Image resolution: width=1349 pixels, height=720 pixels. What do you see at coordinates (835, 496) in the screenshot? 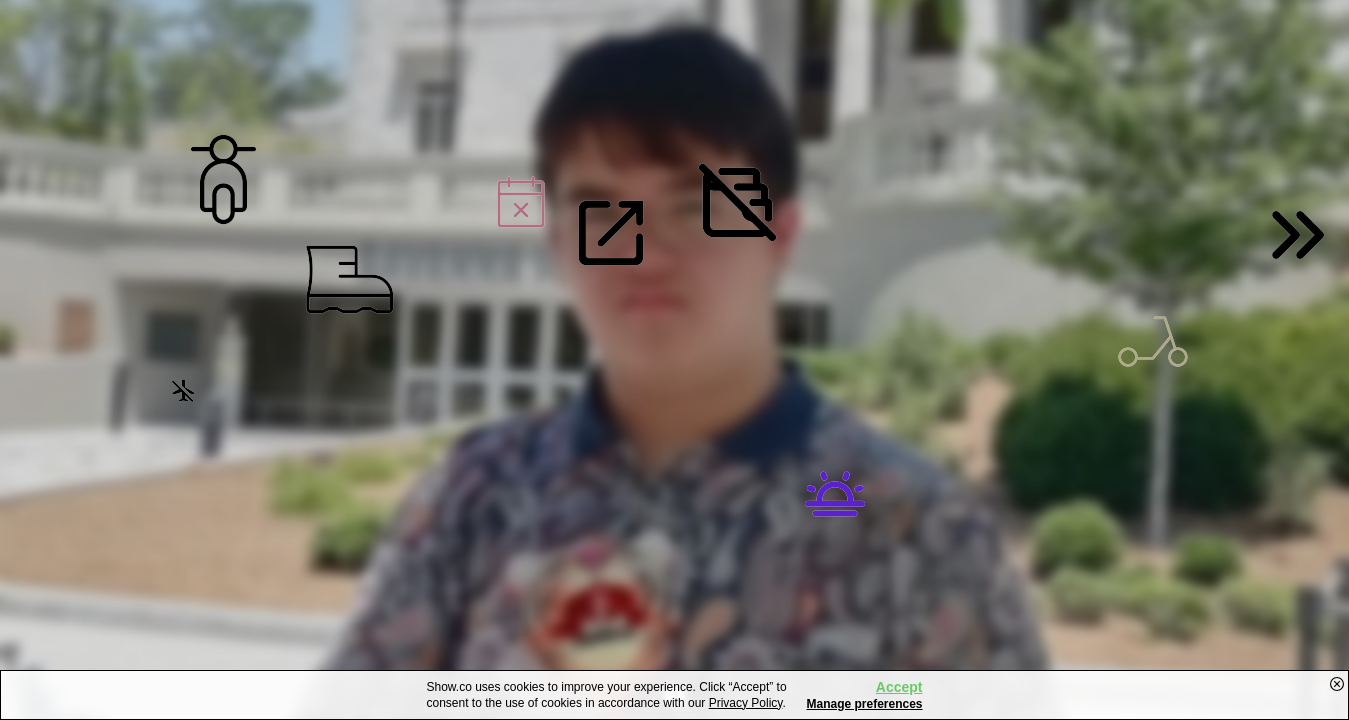
I see `sunrise or sunset indicator` at bounding box center [835, 496].